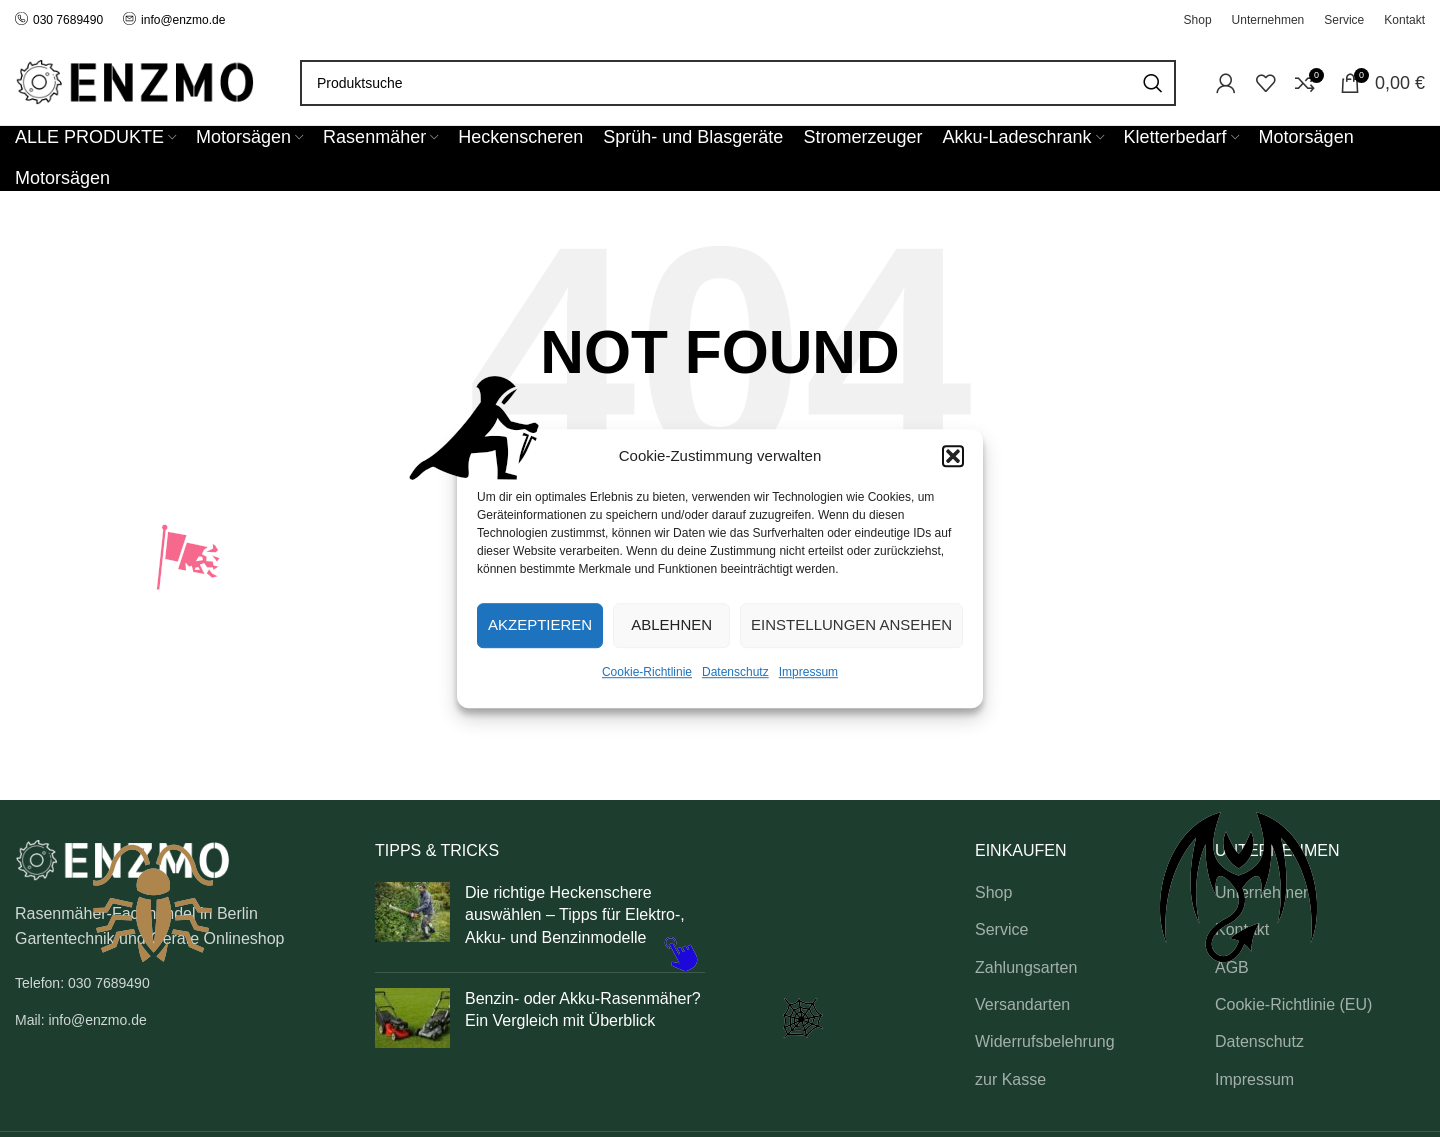  Describe the element at coordinates (681, 954) in the screenshot. I see `tap or click to interact` at that location.